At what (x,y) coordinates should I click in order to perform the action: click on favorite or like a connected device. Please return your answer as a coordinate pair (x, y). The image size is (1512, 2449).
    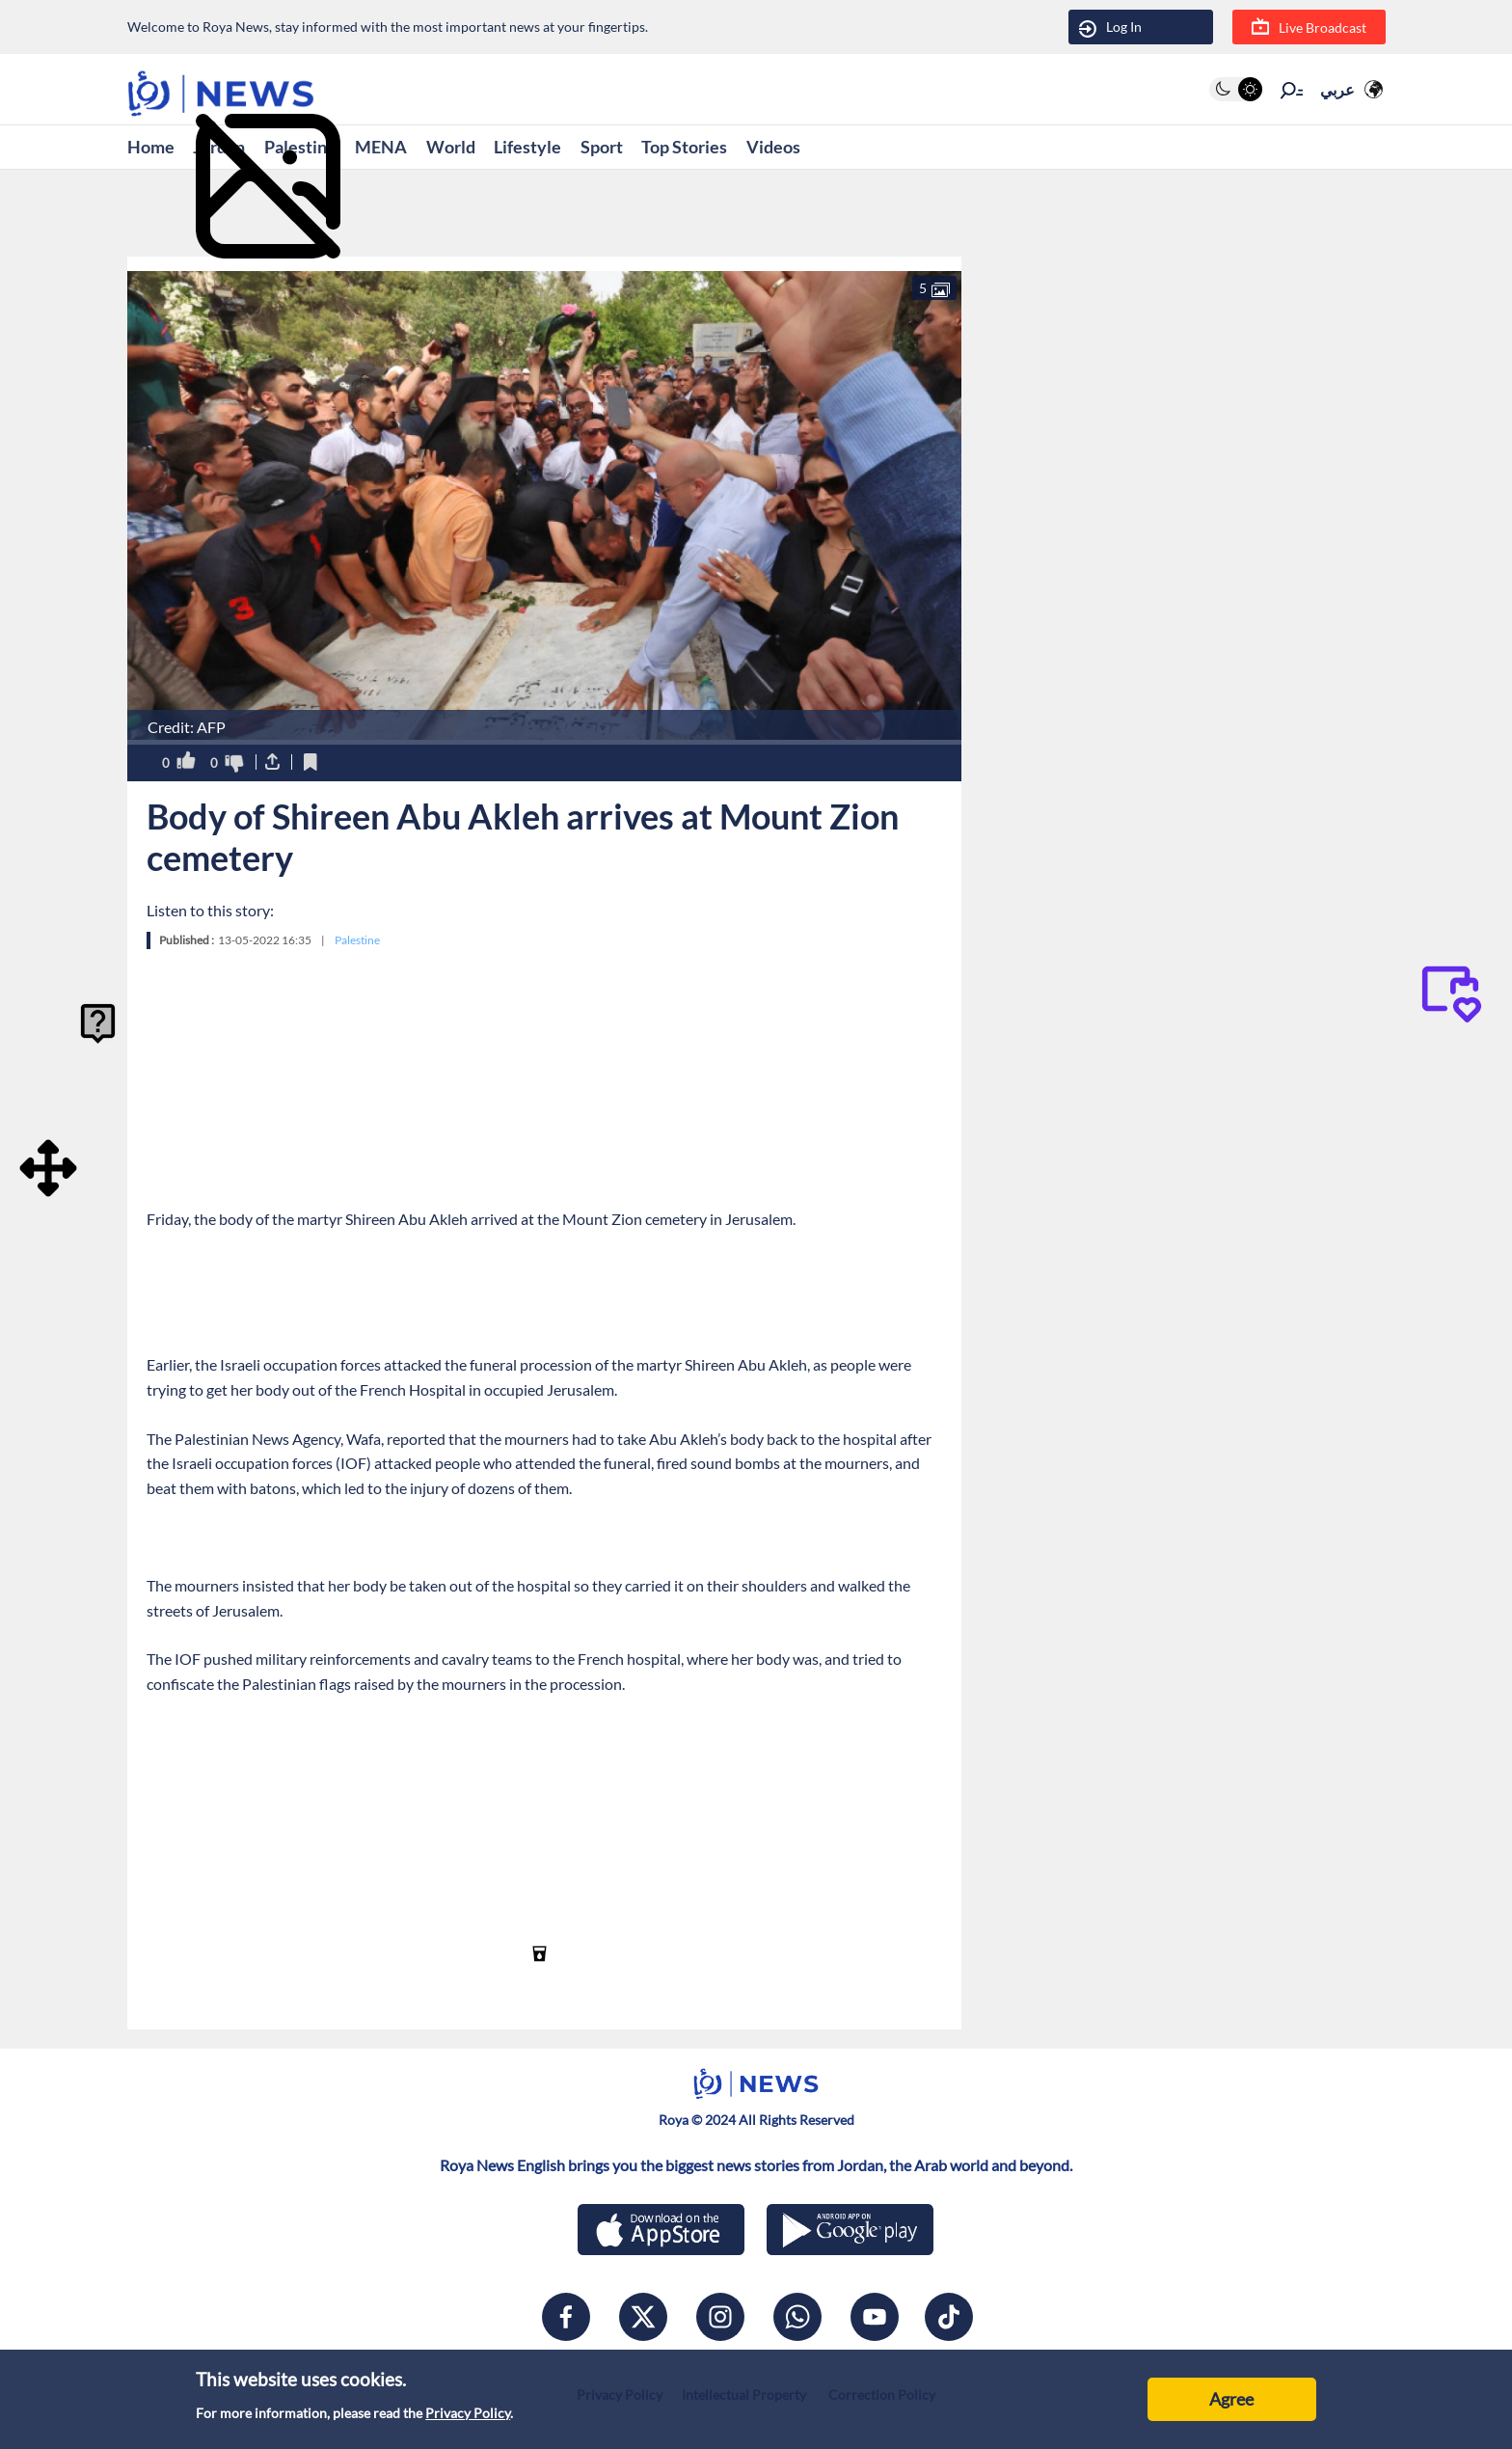
    Looking at the image, I should click on (1450, 992).